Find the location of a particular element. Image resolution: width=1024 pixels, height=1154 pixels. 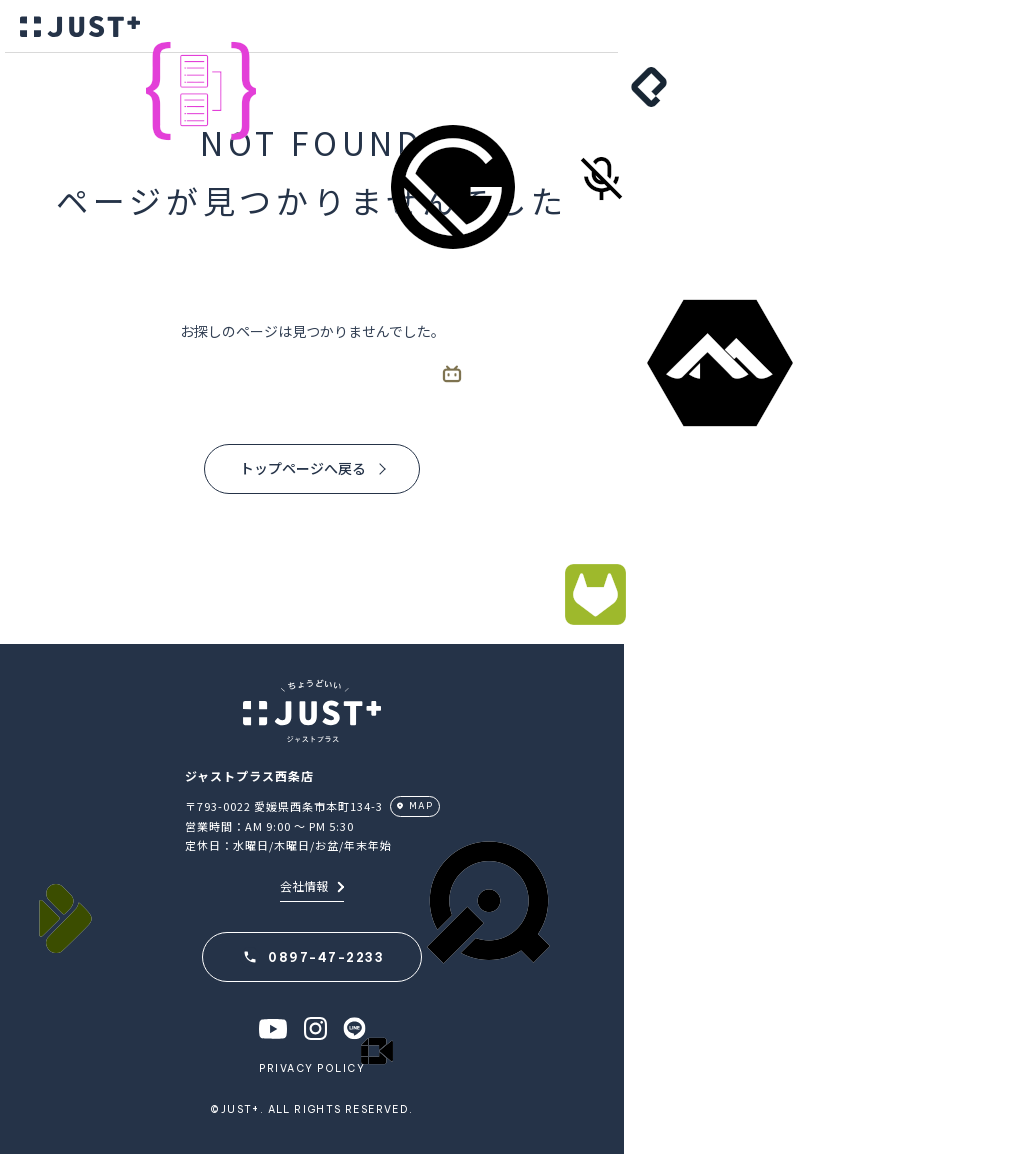

TypeORM logo - an object-relational mapping framework for TypeScript/JavaScript is located at coordinates (201, 91).